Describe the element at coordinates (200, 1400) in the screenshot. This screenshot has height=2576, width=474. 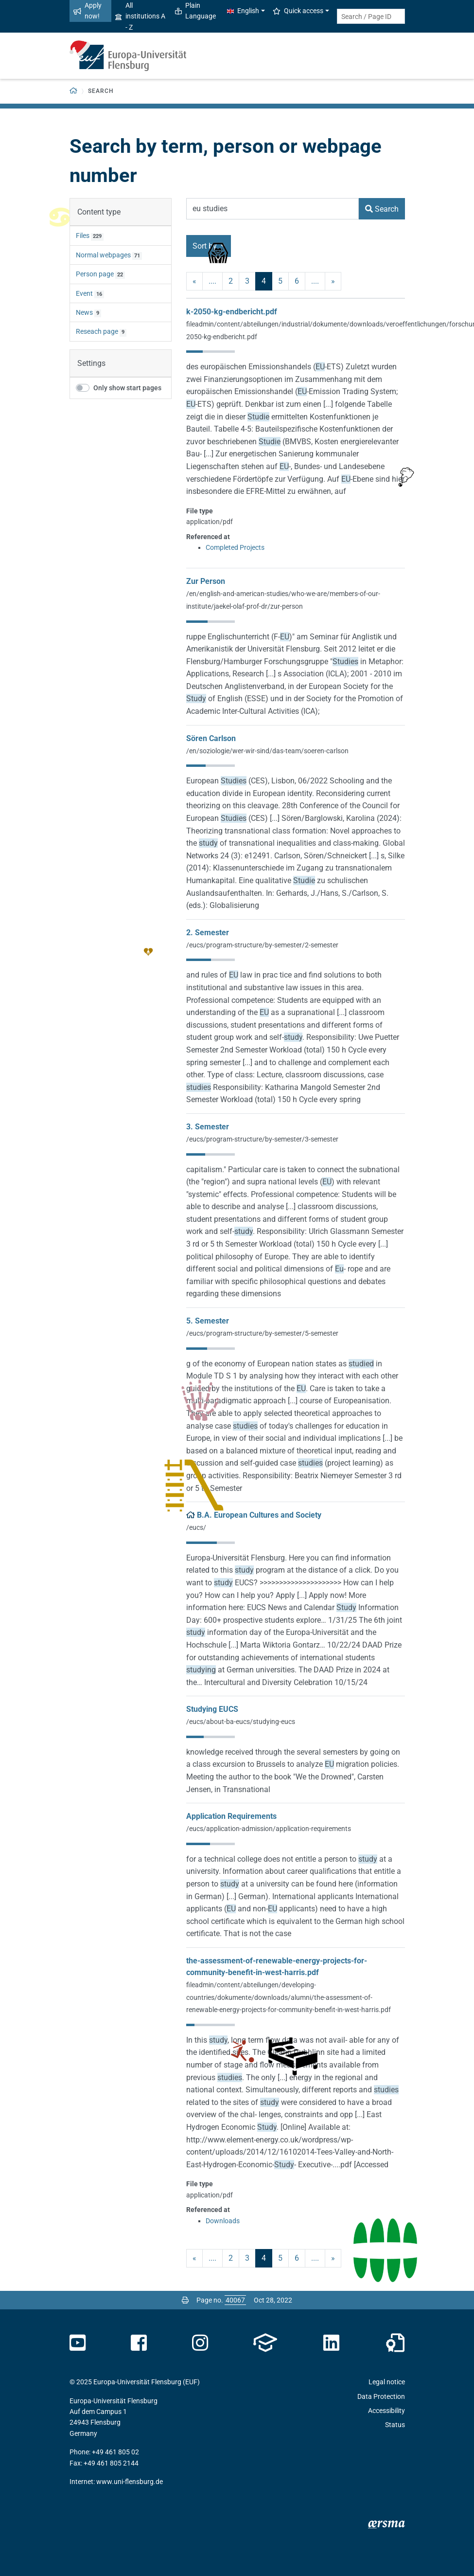
I see `skeleton or undead enemy type indicator` at that location.